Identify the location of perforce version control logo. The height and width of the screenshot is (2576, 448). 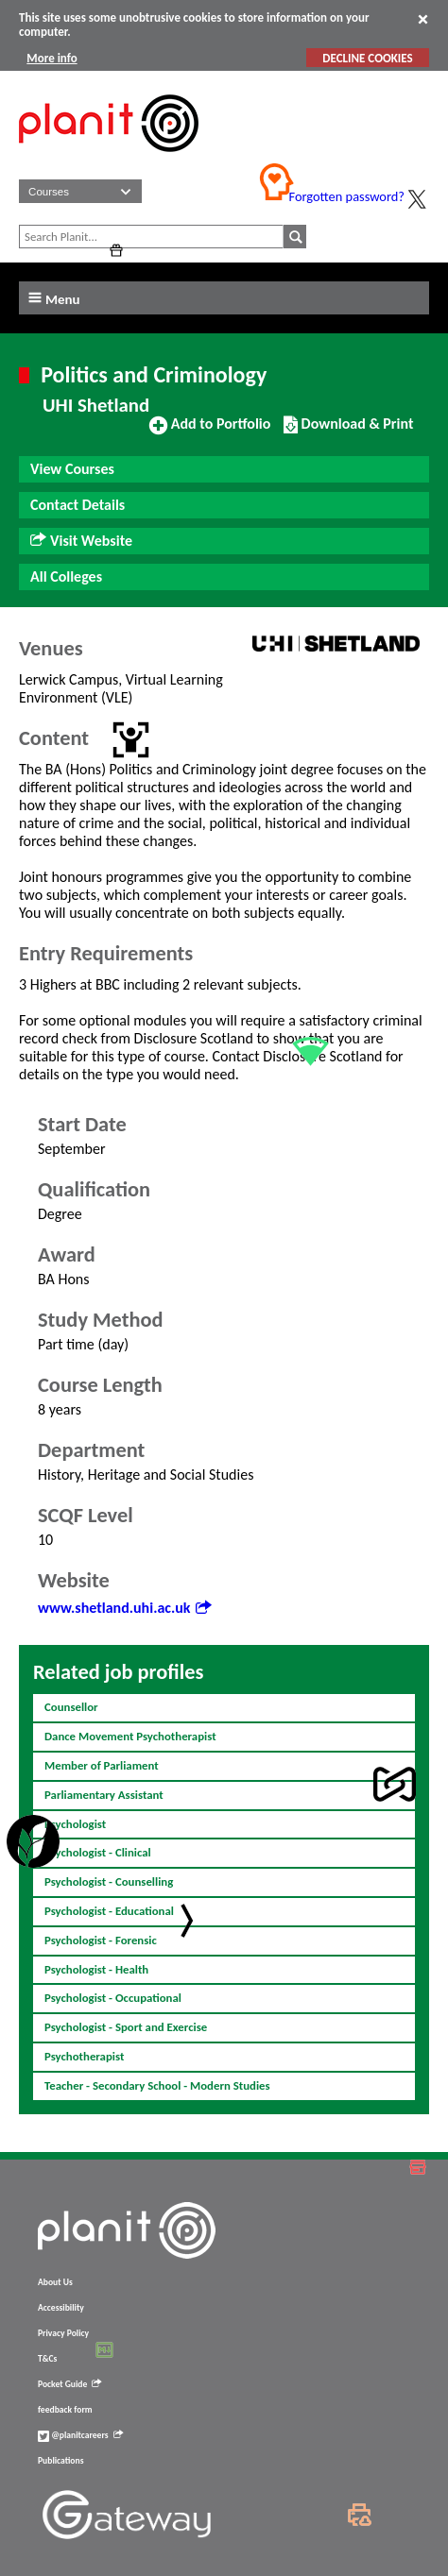
(394, 1784).